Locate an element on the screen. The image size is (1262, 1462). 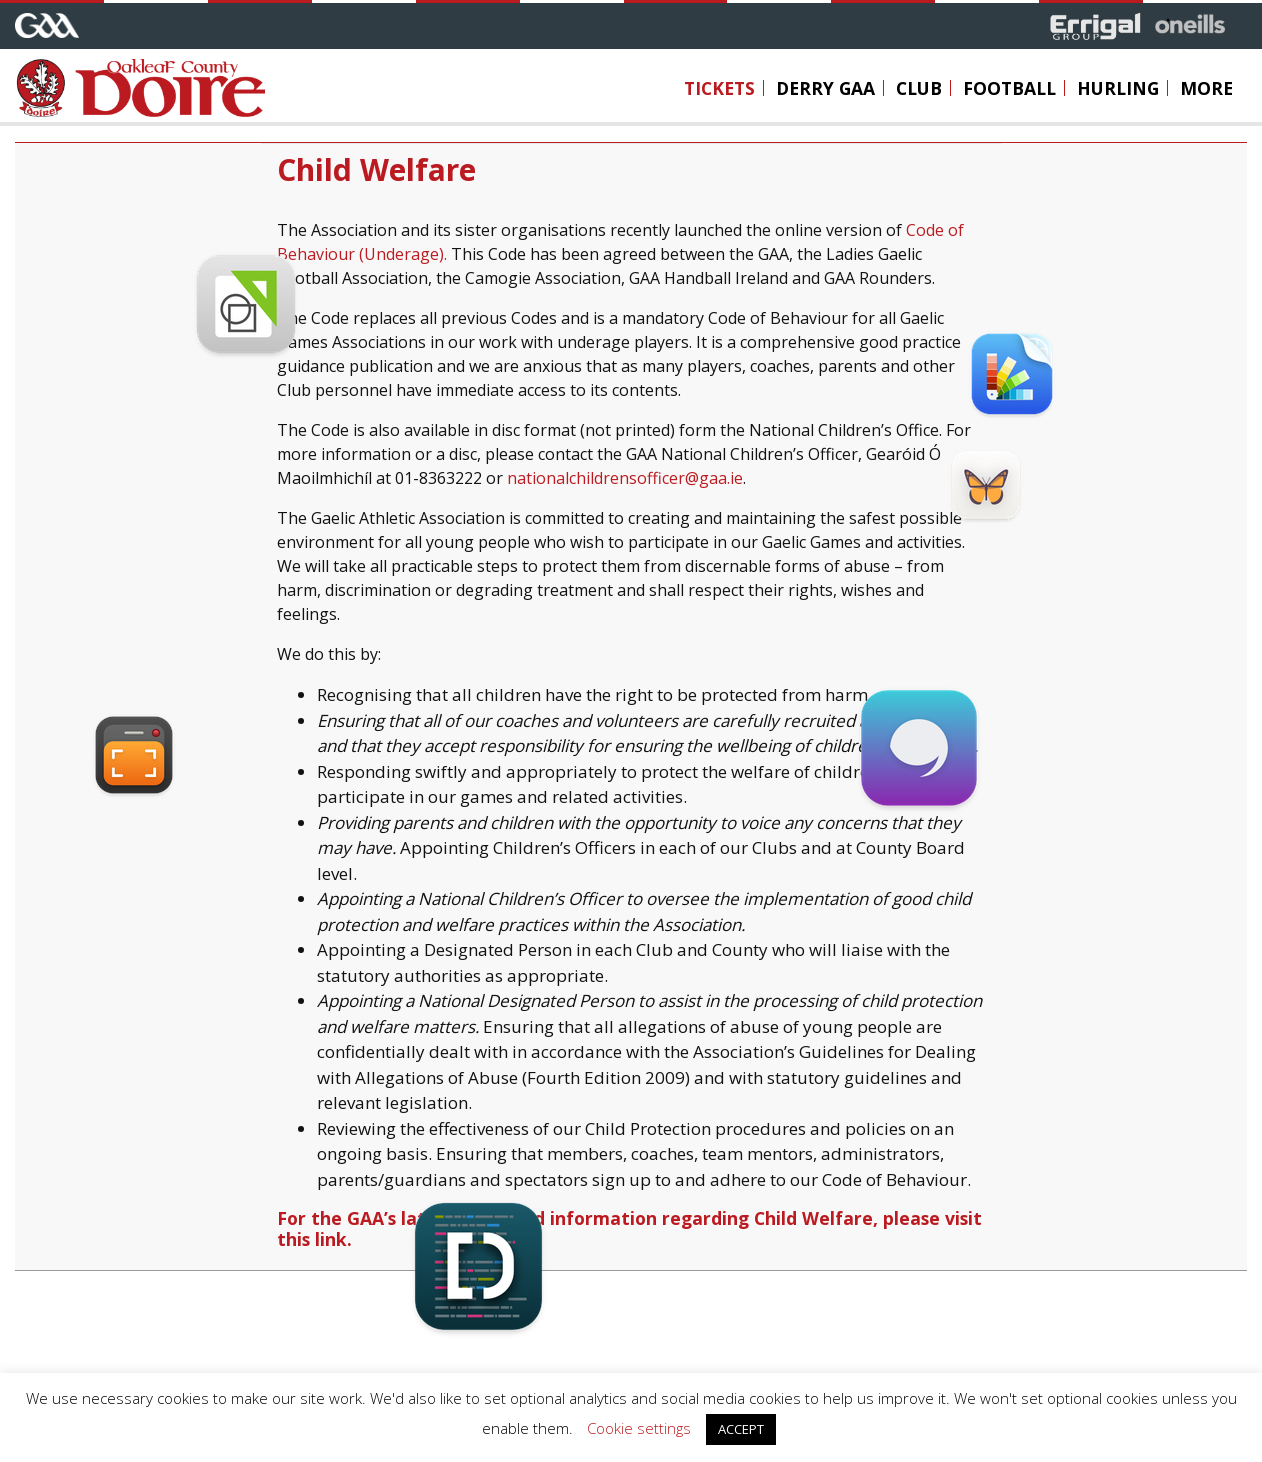
open appearance and theme settings is located at coordinates (1012, 374).